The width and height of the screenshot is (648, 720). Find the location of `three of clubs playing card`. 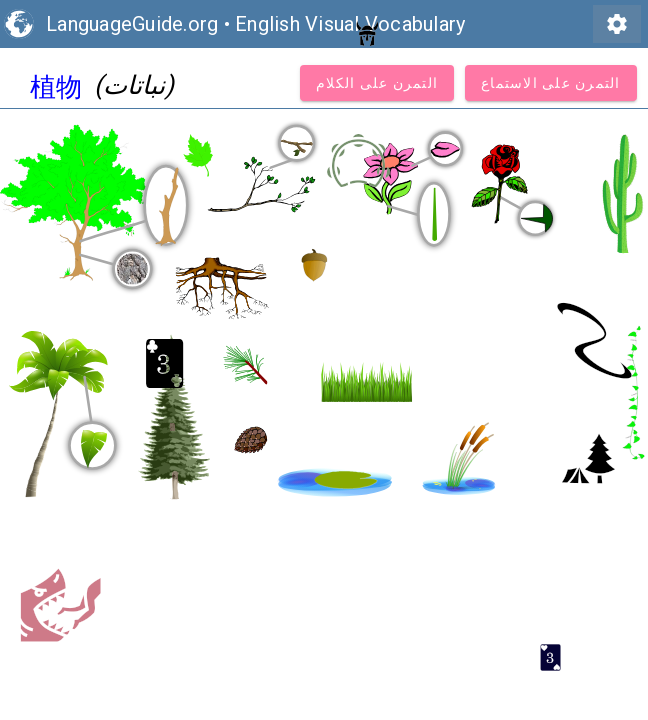

three of clubs playing card is located at coordinates (164, 363).